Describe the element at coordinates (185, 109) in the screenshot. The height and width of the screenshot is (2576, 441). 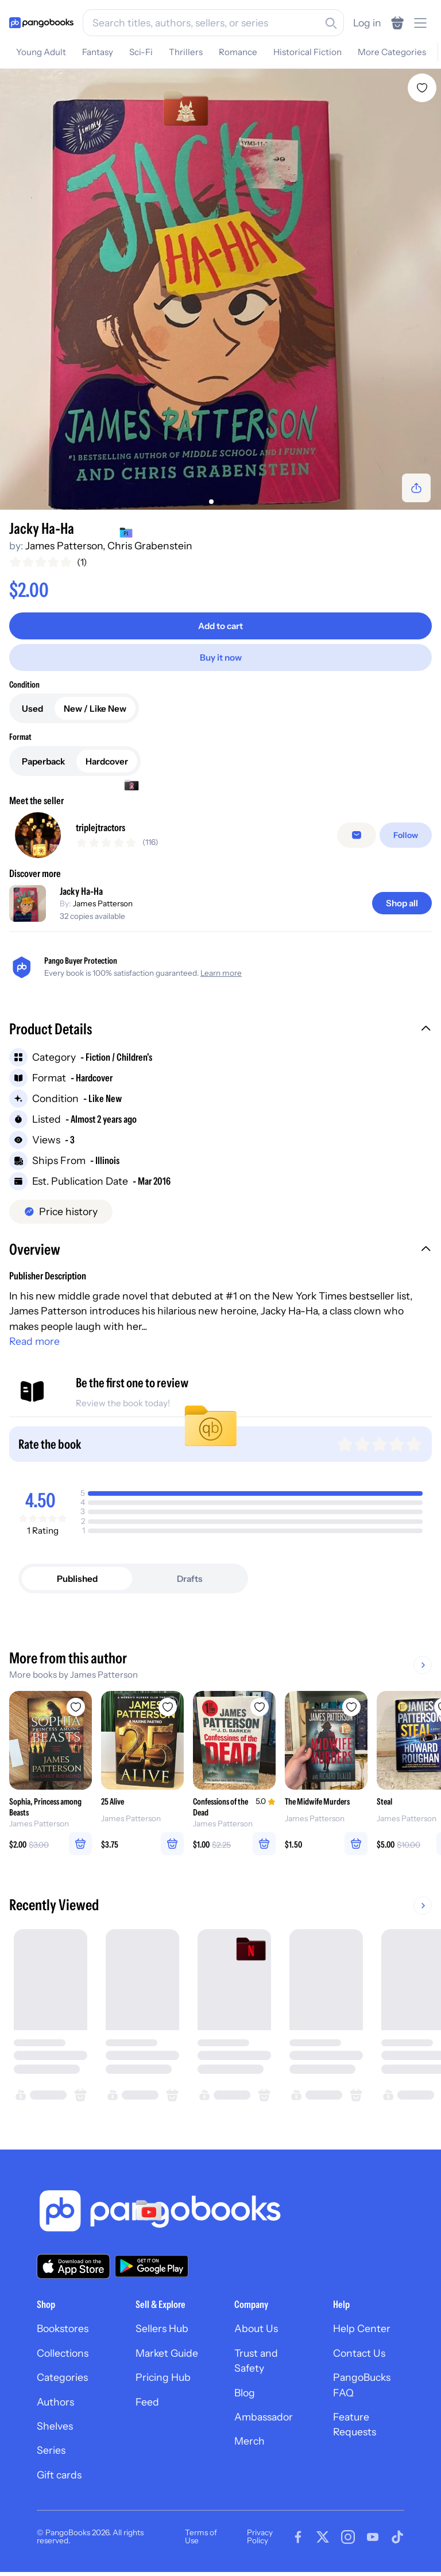
I see `folder for storing historical Japanese or shogun-themed content` at that location.